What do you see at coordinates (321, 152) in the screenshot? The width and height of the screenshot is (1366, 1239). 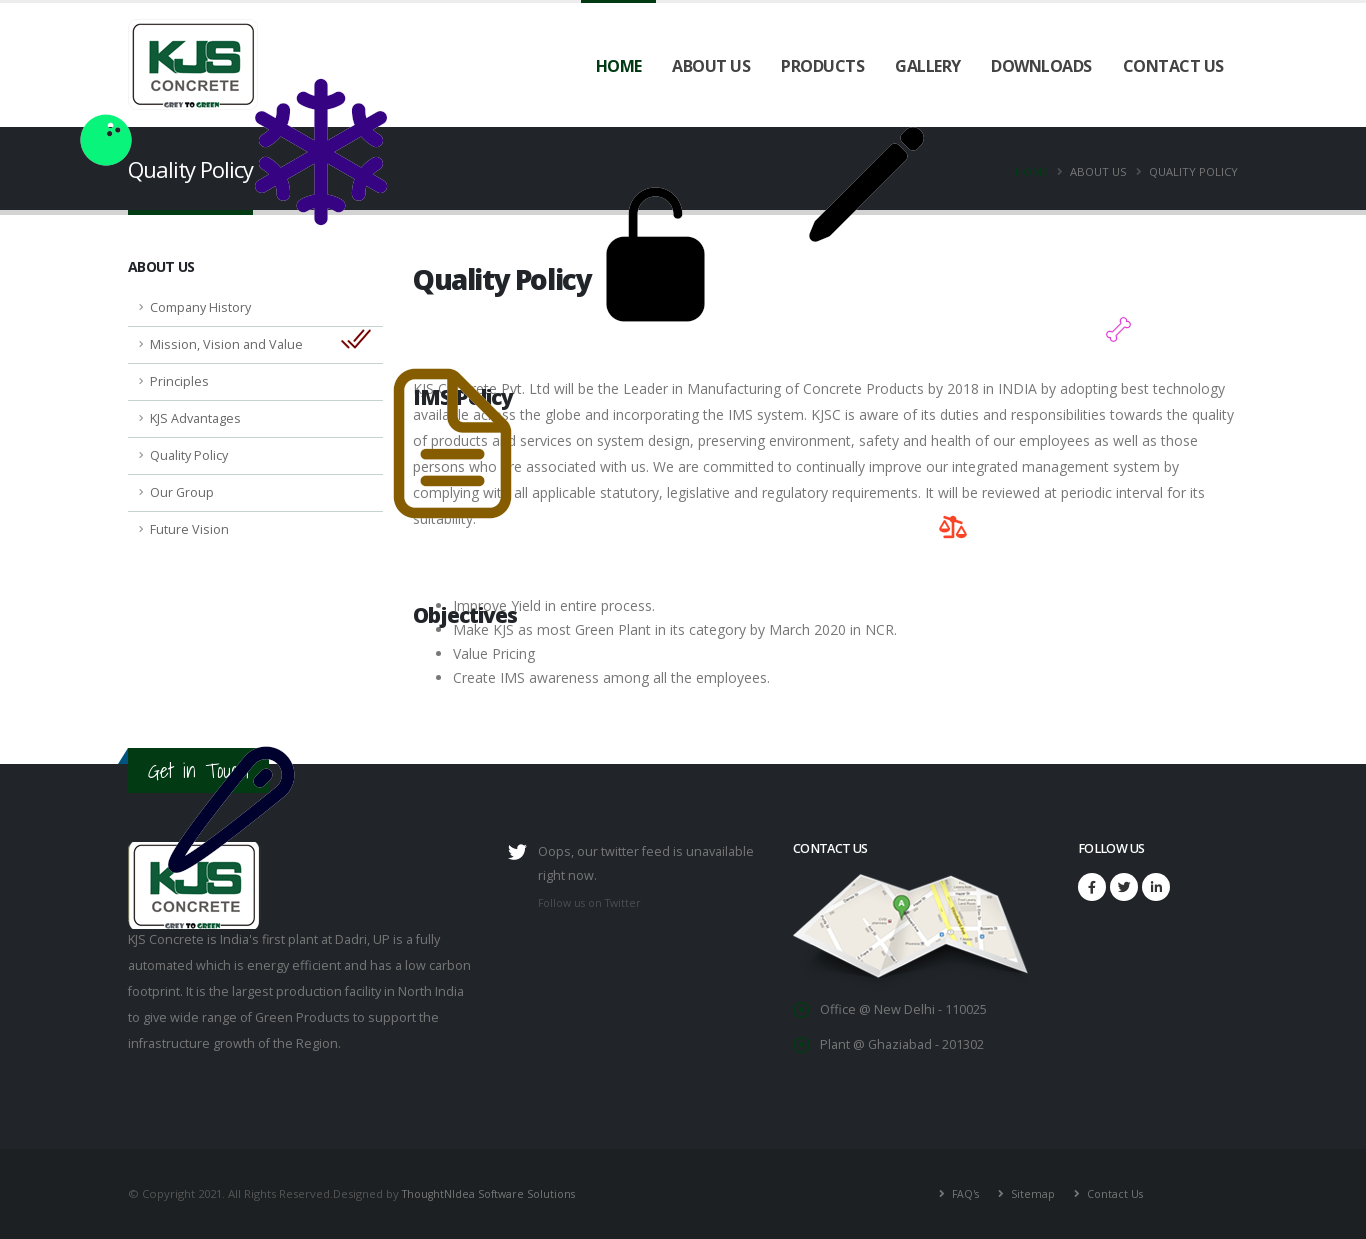 I see `indicates cold or winter weather conditions` at bounding box center [321, 152].